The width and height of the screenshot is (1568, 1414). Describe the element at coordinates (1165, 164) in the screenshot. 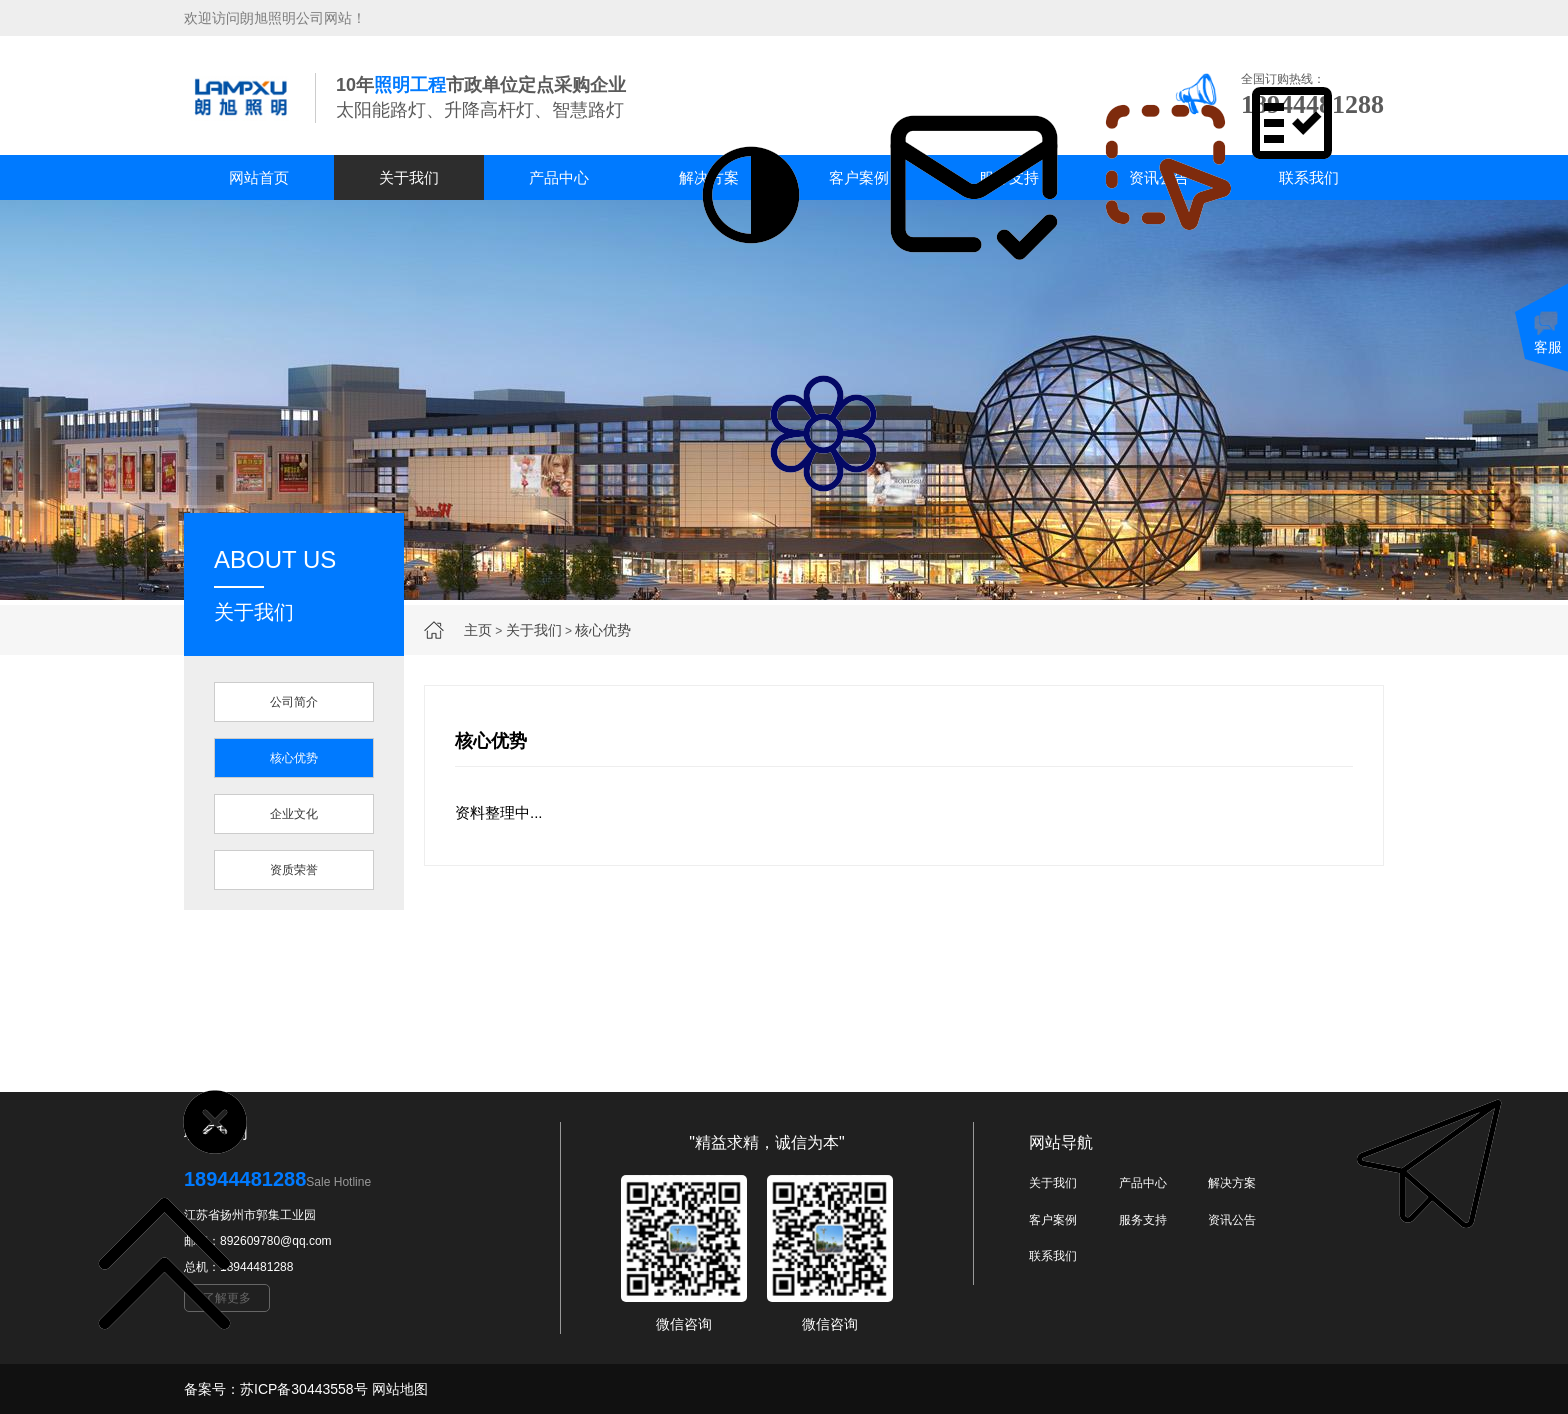

I see `select or draw a custom region` at that location.